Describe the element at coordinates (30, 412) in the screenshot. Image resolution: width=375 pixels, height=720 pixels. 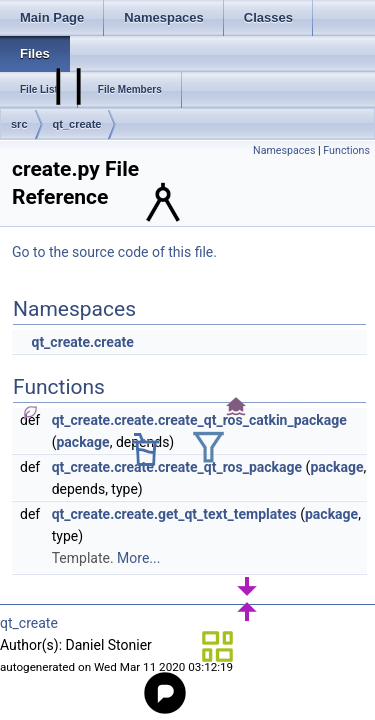
I see `indicates eco-friendly or sustainable option` at that location.